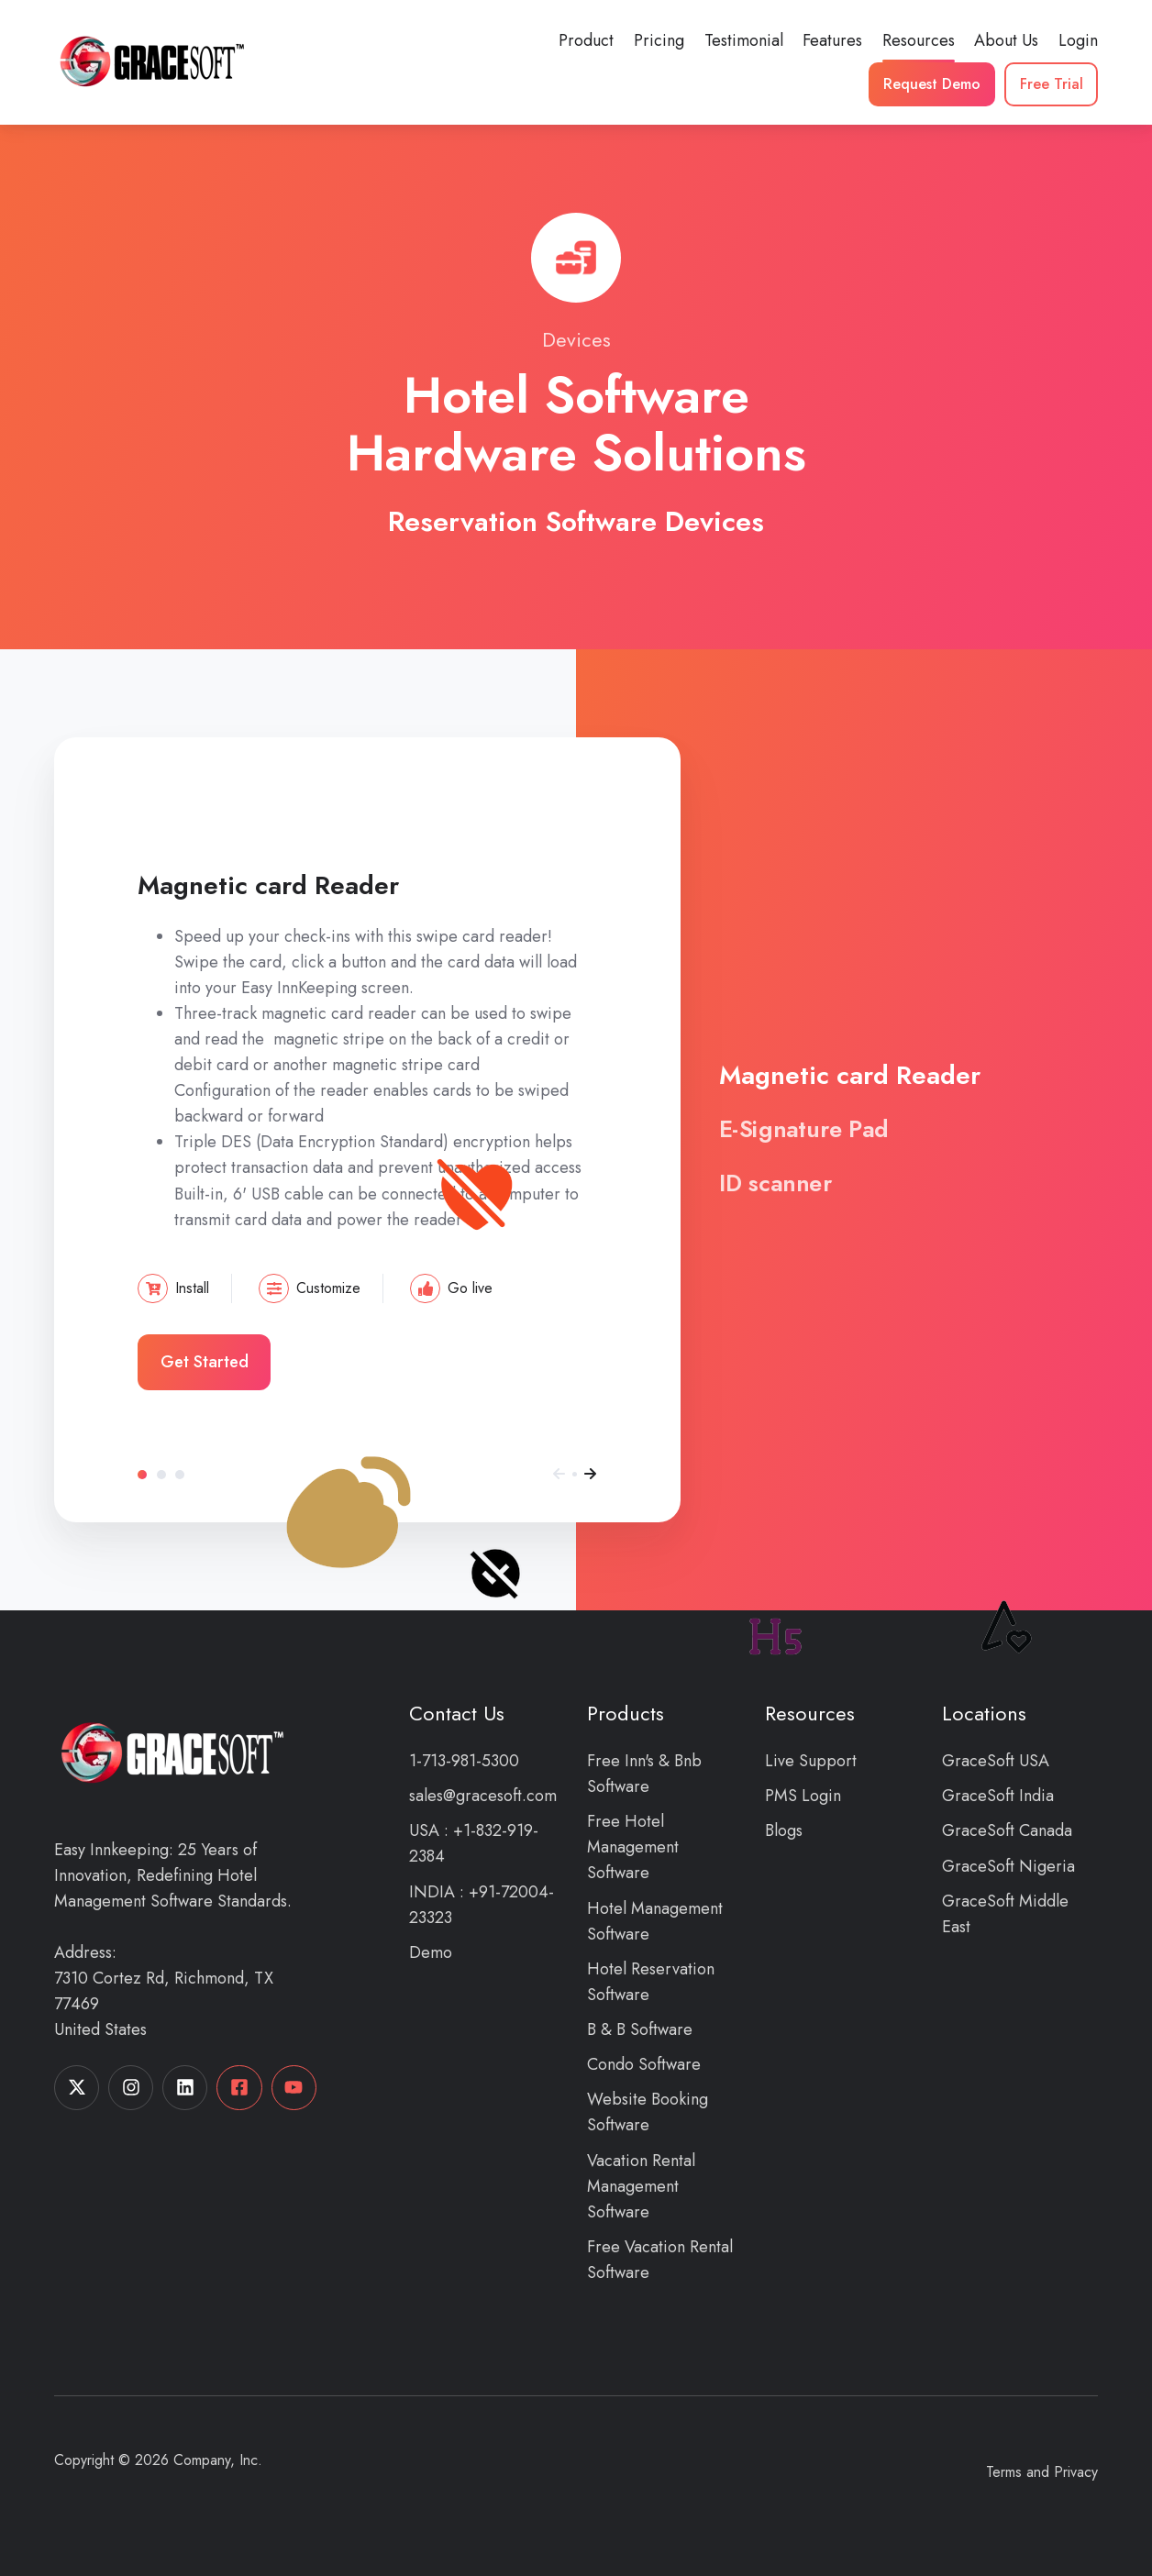 This screenshot has height=2576, width=1152. What do you see at coordinates (495, 1573) in the screenshot?
I see `indicates unpublished or draft content` at bounding box center [495, 1573].